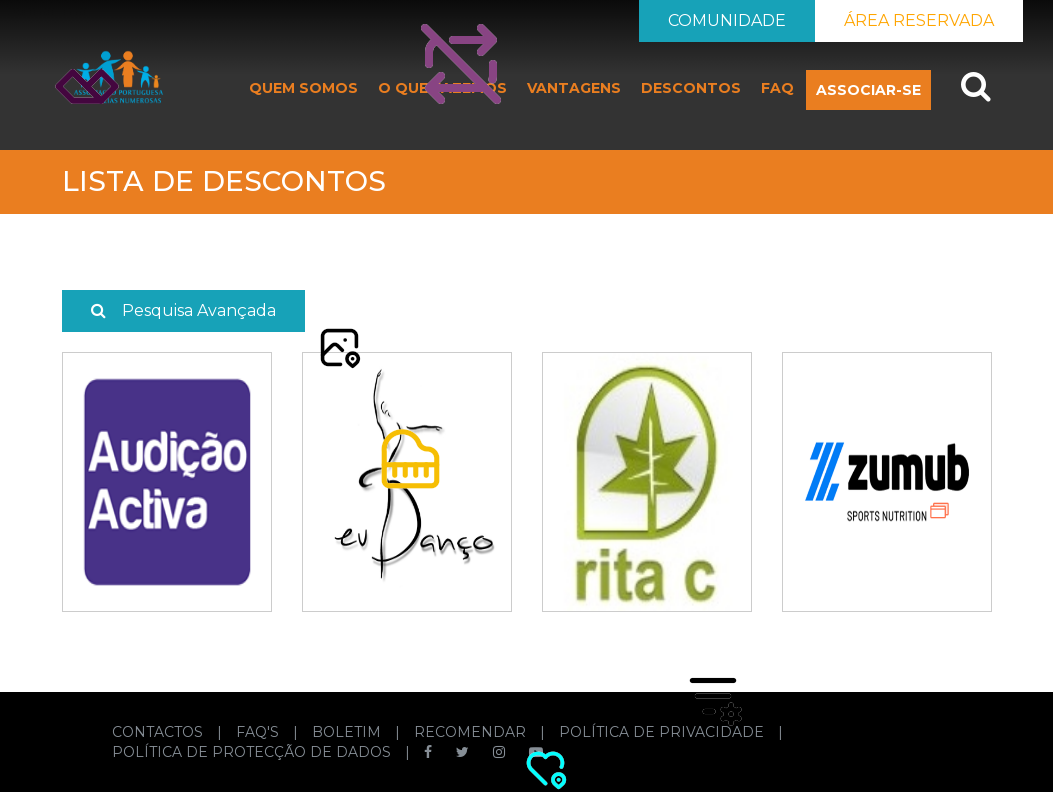  Describe the element at coordinates (713, 696) in the screenshot. I see `configure filter settings` at that location.